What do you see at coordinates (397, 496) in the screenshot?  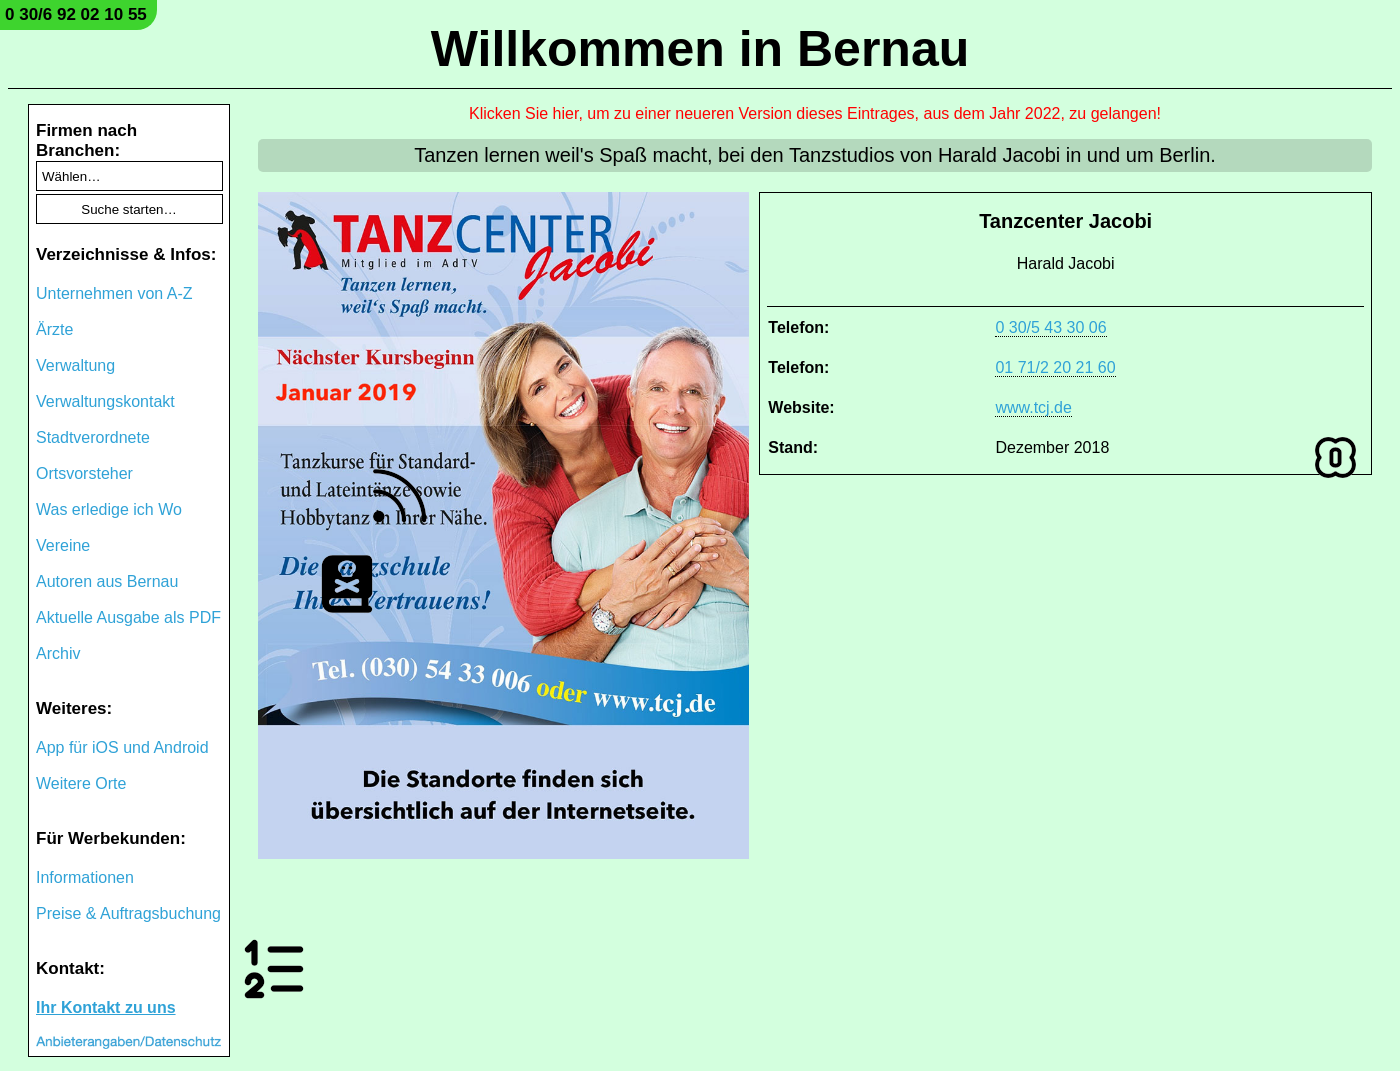 I see `subscribe to RSS feed` at bounding box center [397, 496].